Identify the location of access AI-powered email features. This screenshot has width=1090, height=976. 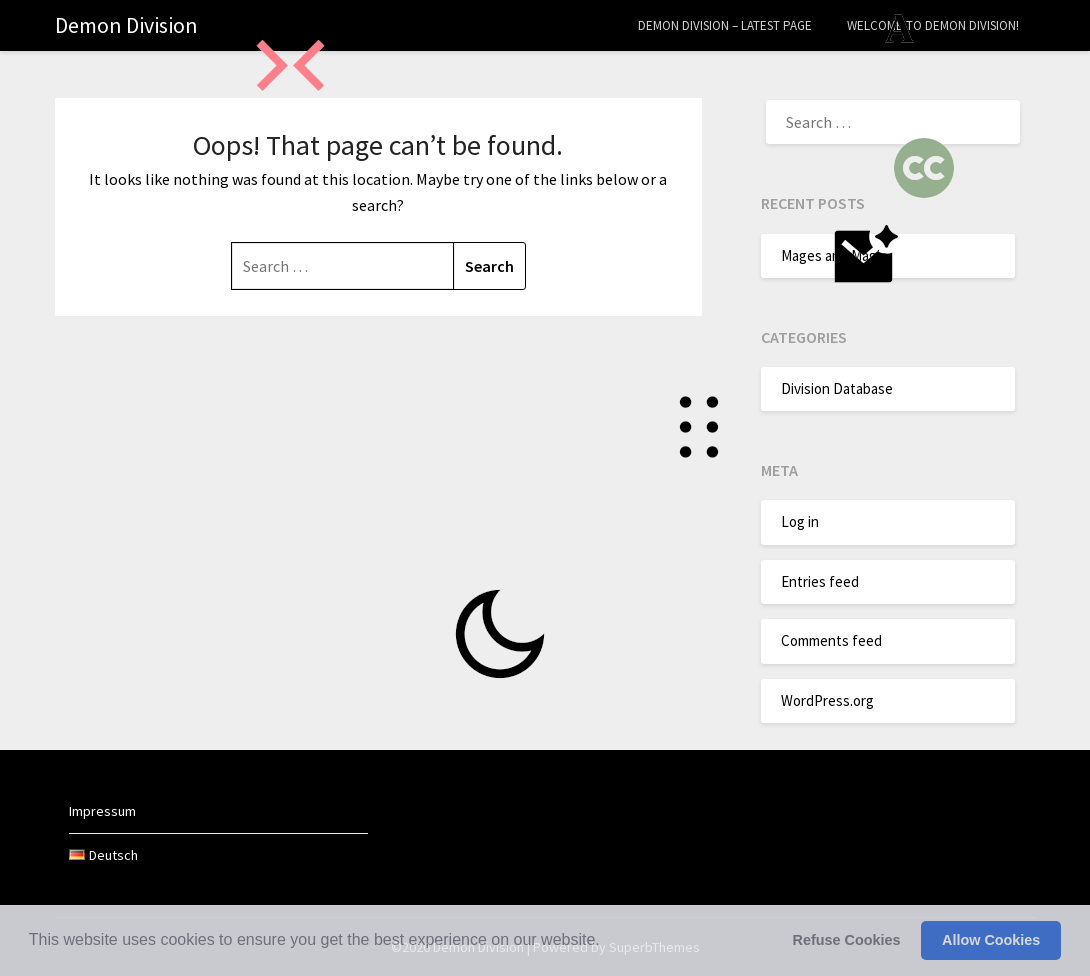
(863, 256).